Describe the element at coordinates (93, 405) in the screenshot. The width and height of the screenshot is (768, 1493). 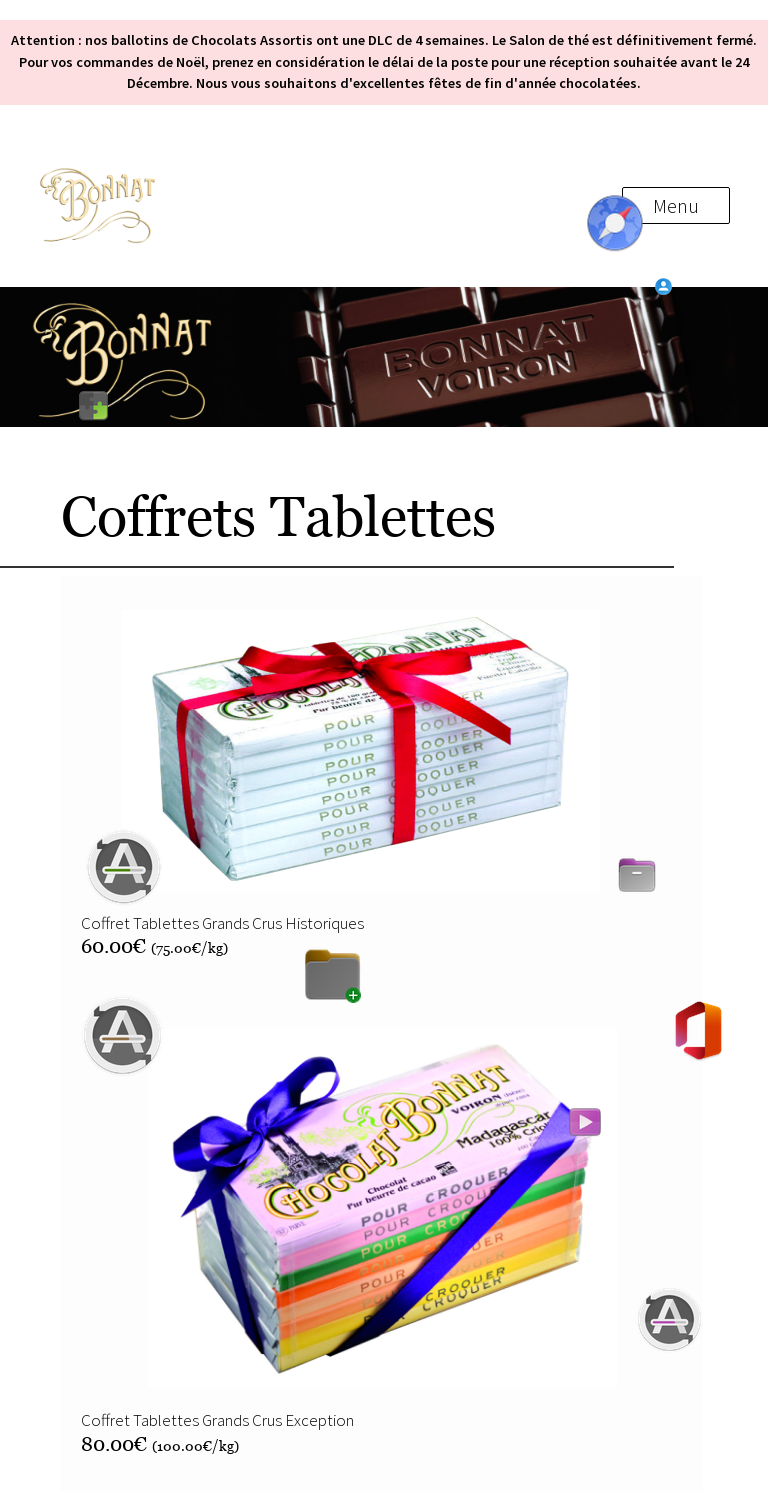
I see `manage gnome shell extensions` at that location.